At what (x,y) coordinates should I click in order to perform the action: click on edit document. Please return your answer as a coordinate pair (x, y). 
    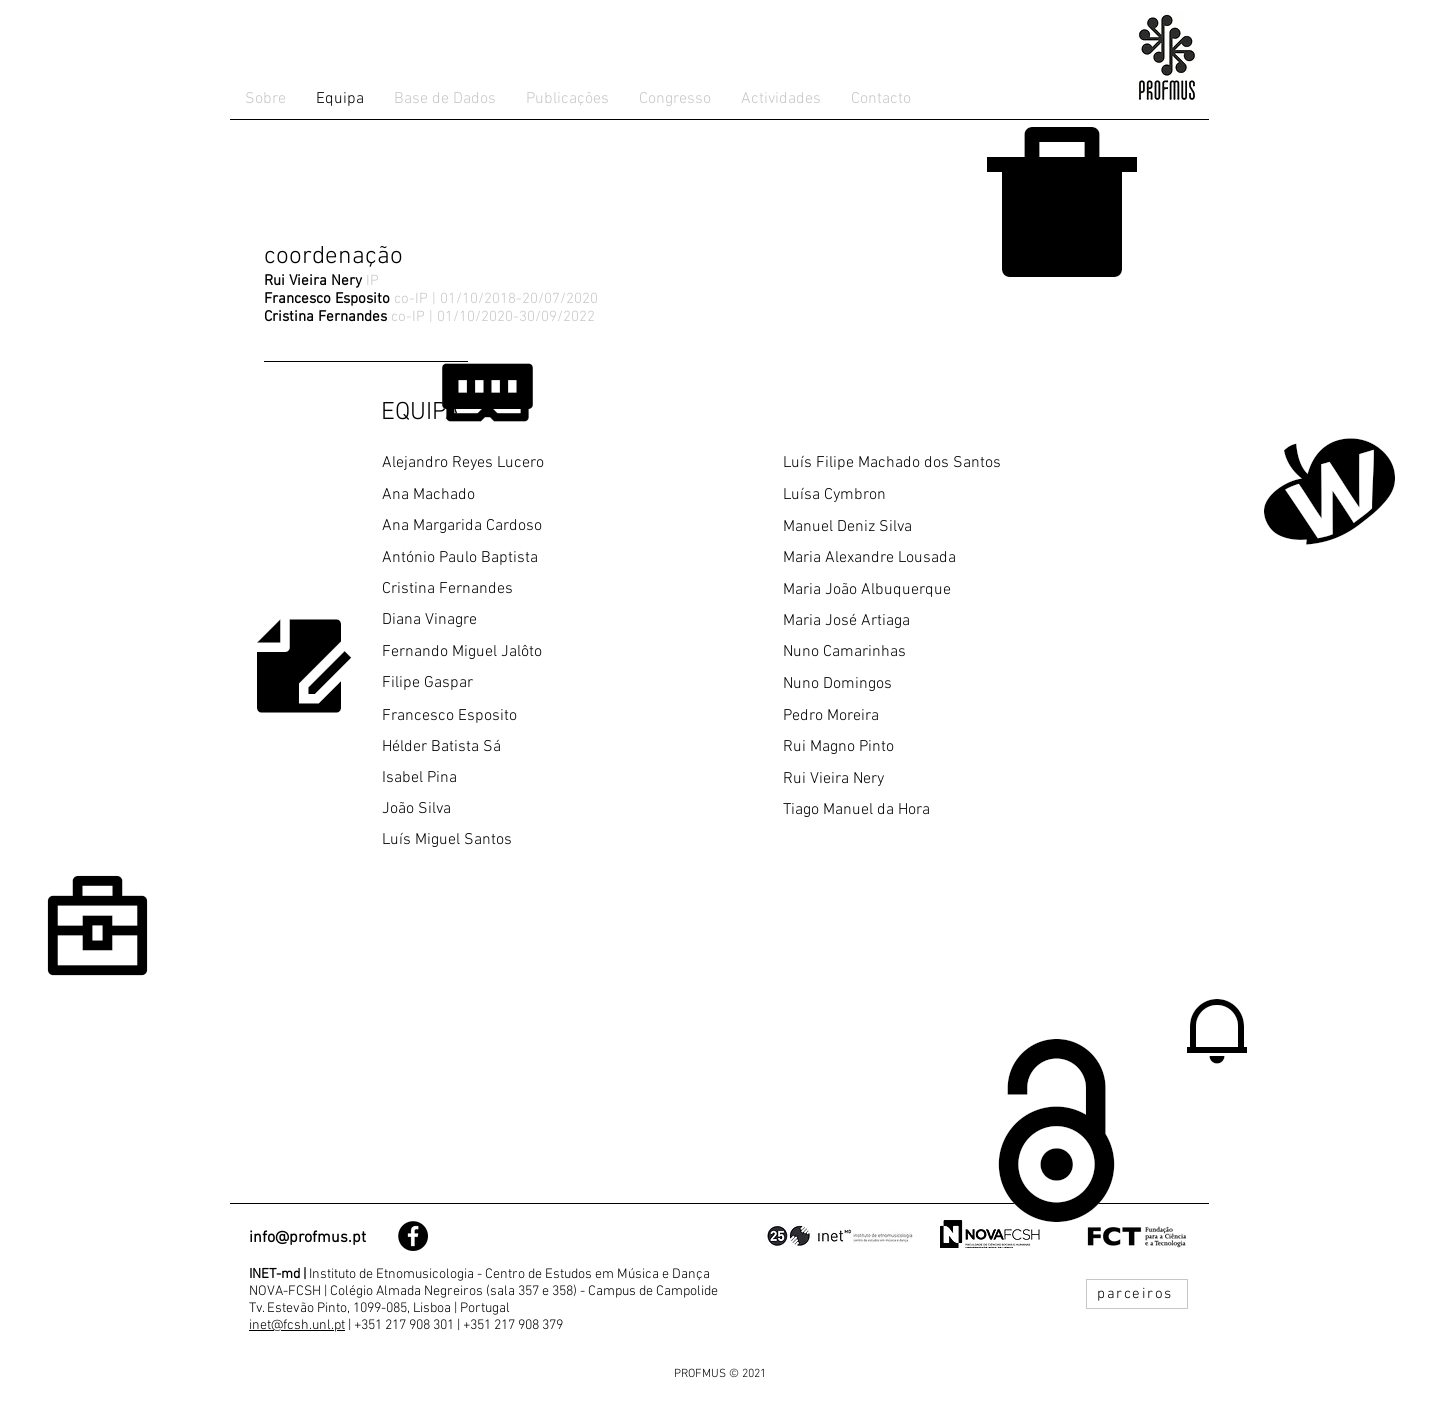
    Looking at the image, I should click on (299, 666).